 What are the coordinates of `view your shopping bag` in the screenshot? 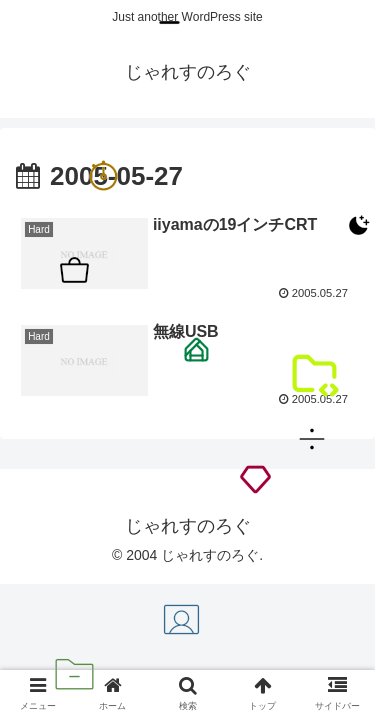 It's located at (74, 271).